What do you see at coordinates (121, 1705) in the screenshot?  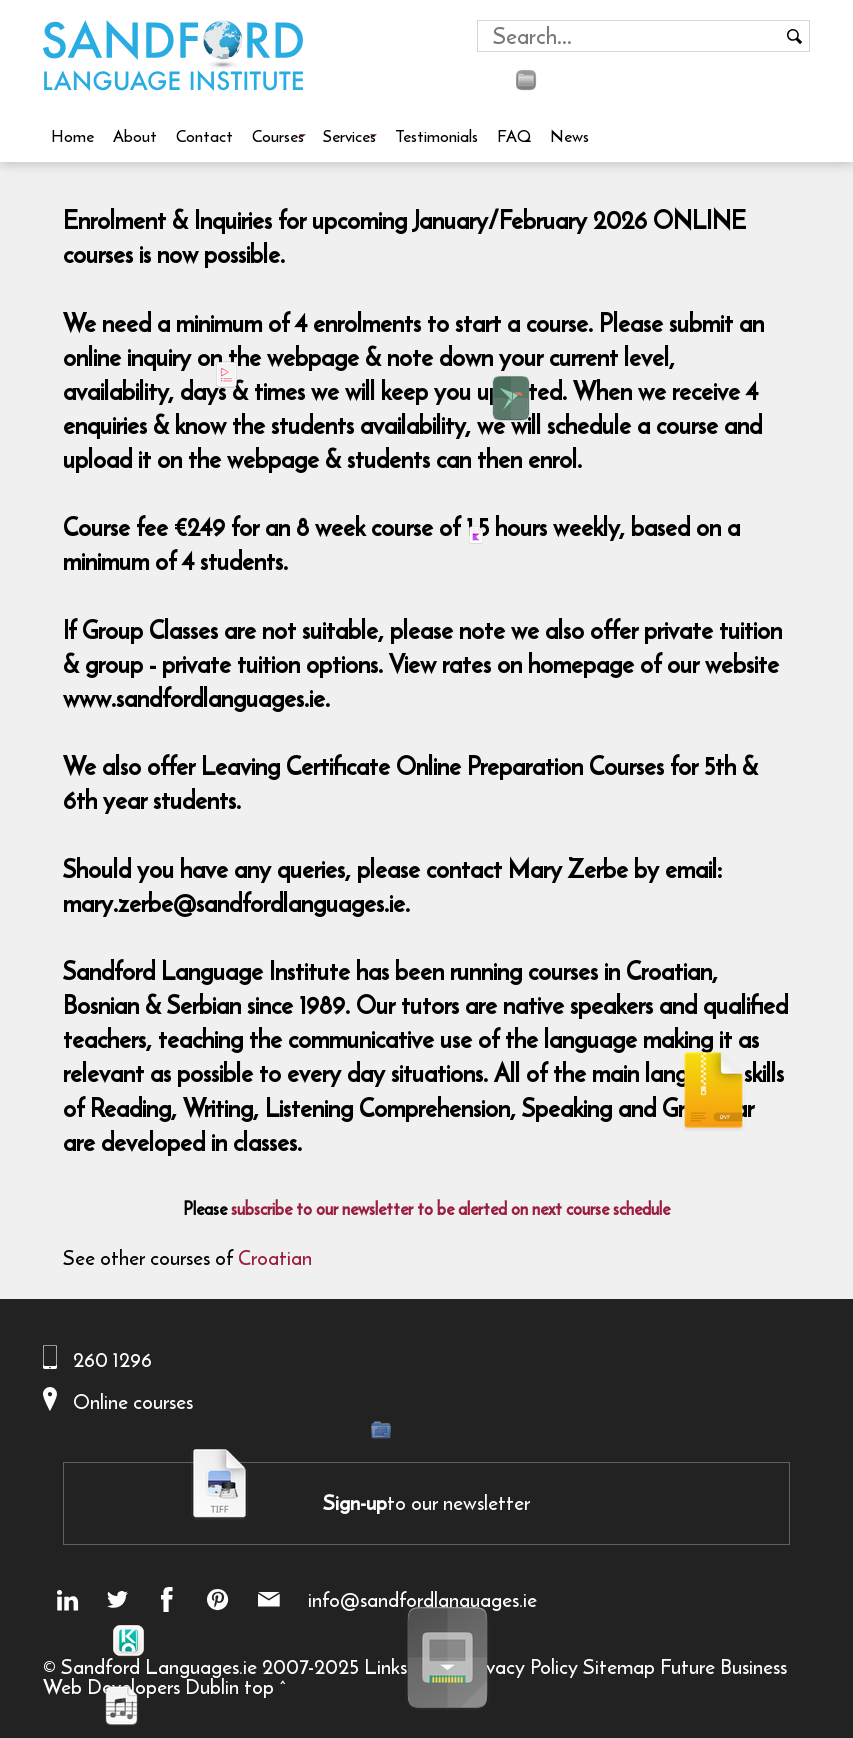 I see `an eMelody ringtone file` at bounding box center [121, 1705].